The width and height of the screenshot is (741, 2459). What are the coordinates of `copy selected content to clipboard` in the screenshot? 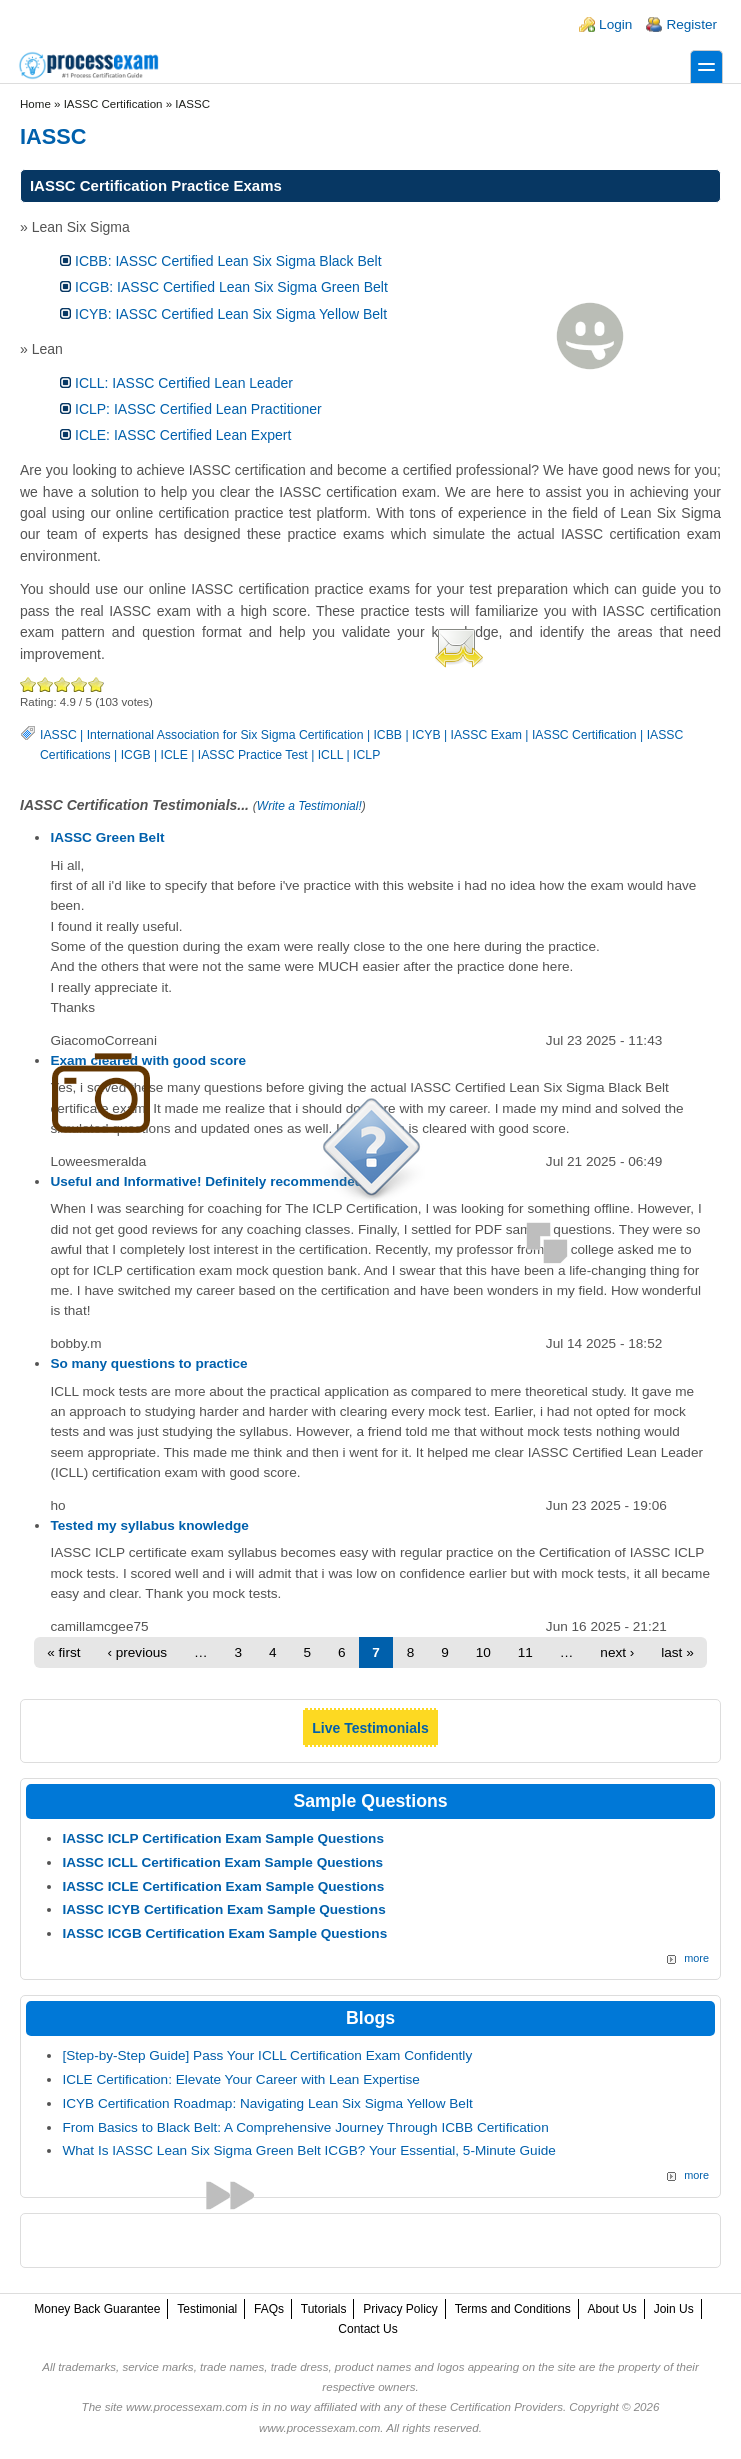 It's located at (547, 1243).